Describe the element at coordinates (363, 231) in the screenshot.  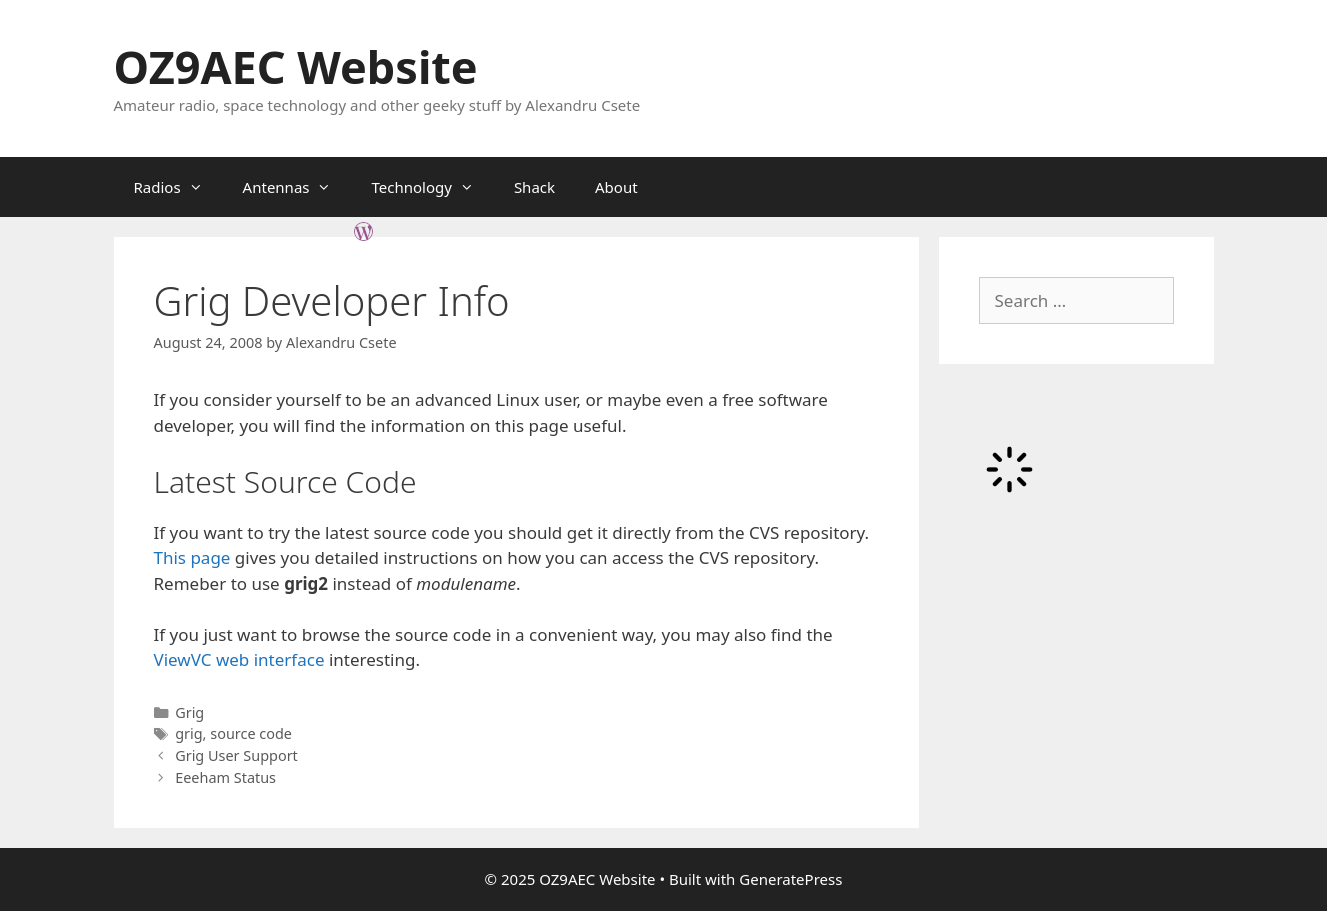
I see `open the WordPress app` at that location.